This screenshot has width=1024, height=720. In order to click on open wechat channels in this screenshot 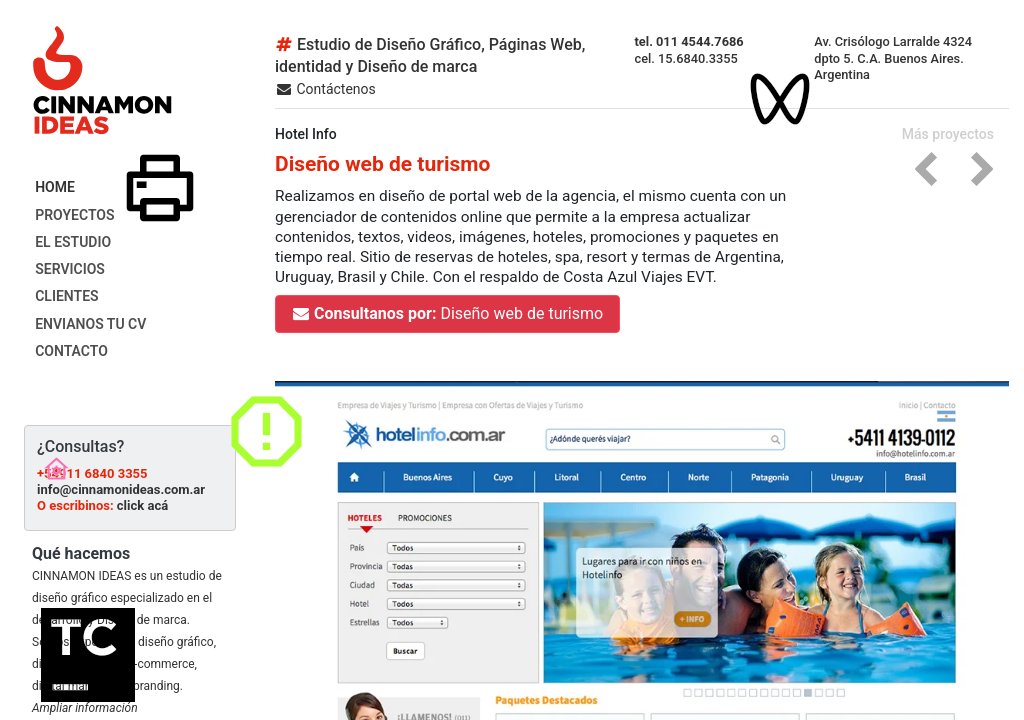, I will do `click(780, 99)`.